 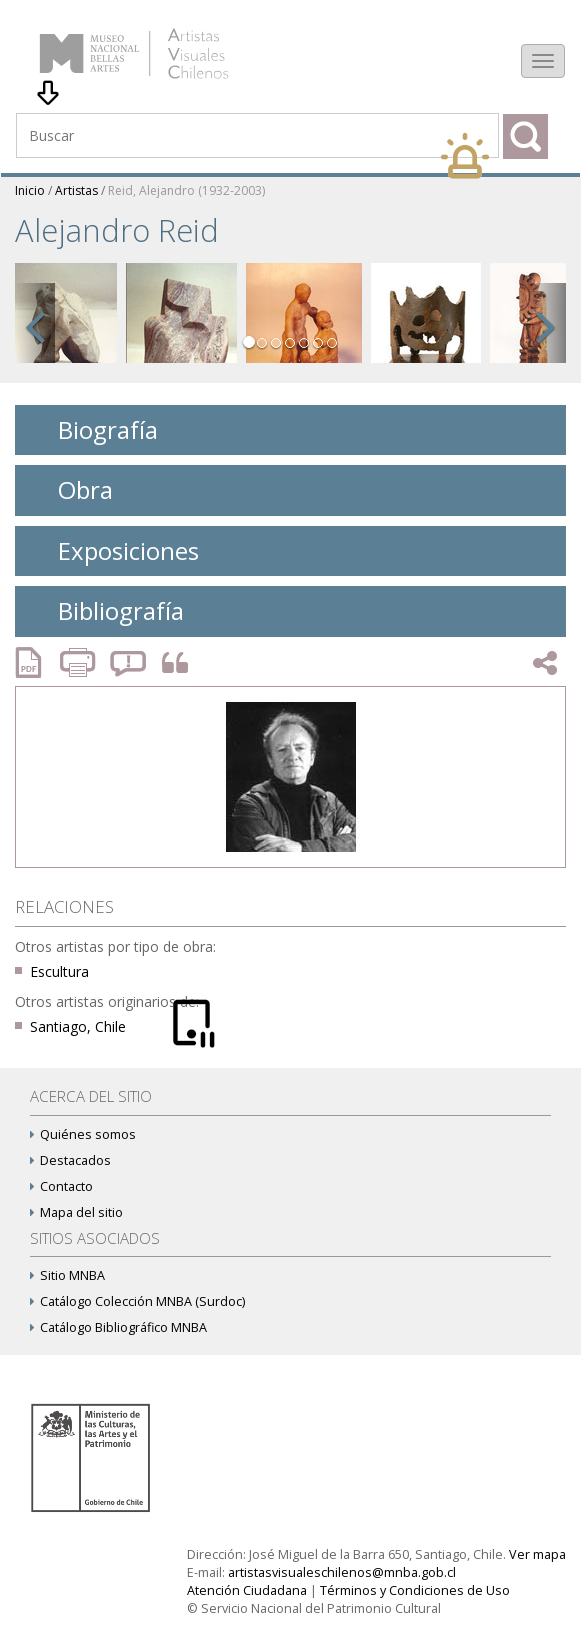 I want to click on pause media playback on tablet device, so click(x=191, y=1022).